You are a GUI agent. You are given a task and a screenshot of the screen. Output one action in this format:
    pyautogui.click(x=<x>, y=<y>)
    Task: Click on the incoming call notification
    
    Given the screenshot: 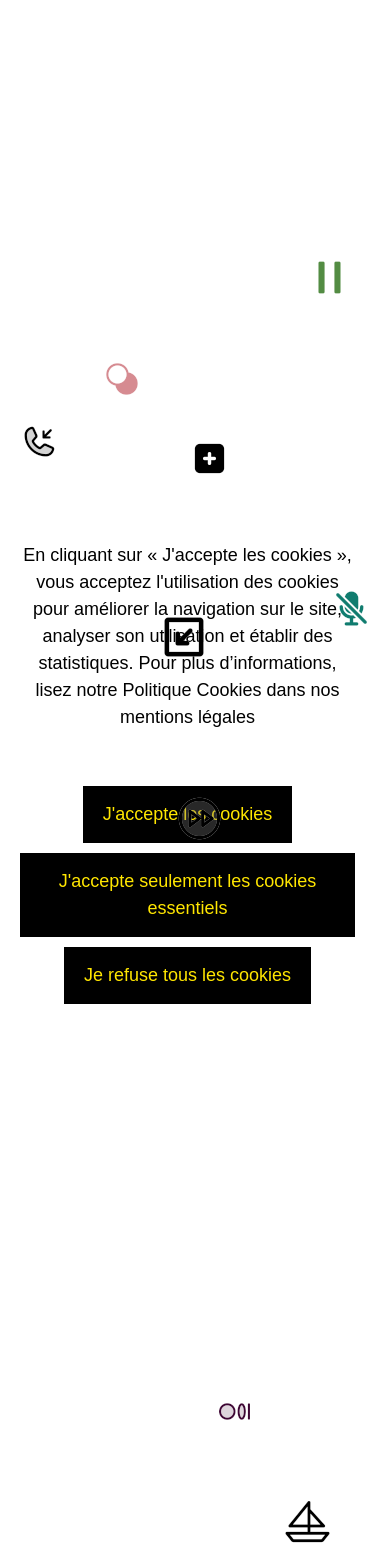 What is the action you would take?
    pyautogui.click(x=40, y=441)
    